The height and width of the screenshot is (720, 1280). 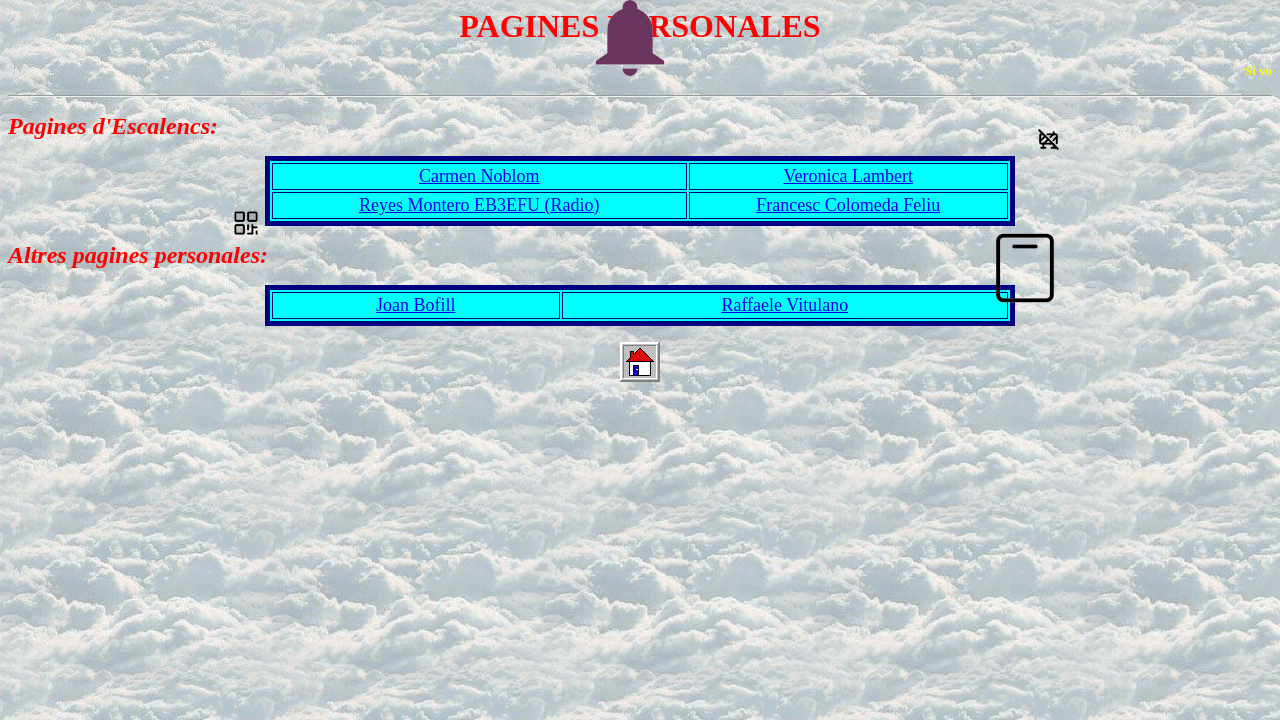 I want to click on disable road barrier or construction zone, so click(x=1048, y=139).